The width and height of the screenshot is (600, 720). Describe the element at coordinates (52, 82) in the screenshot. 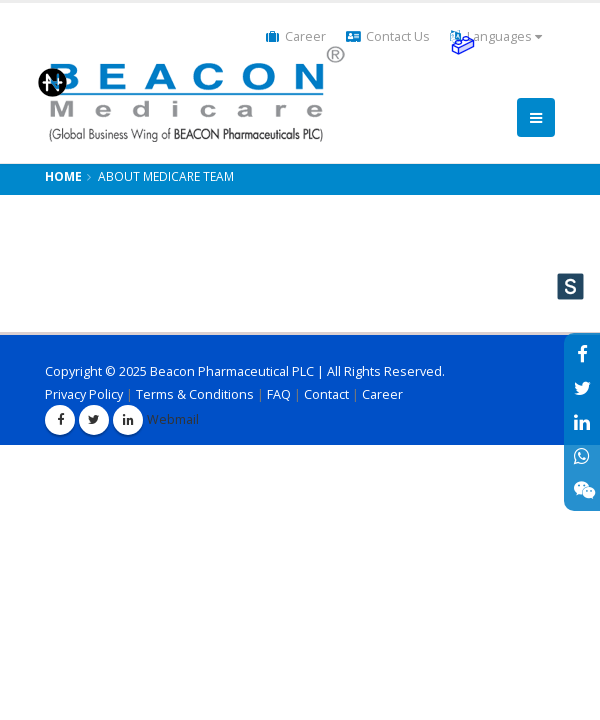

I see `view balance in Nigerian naira` at that location.